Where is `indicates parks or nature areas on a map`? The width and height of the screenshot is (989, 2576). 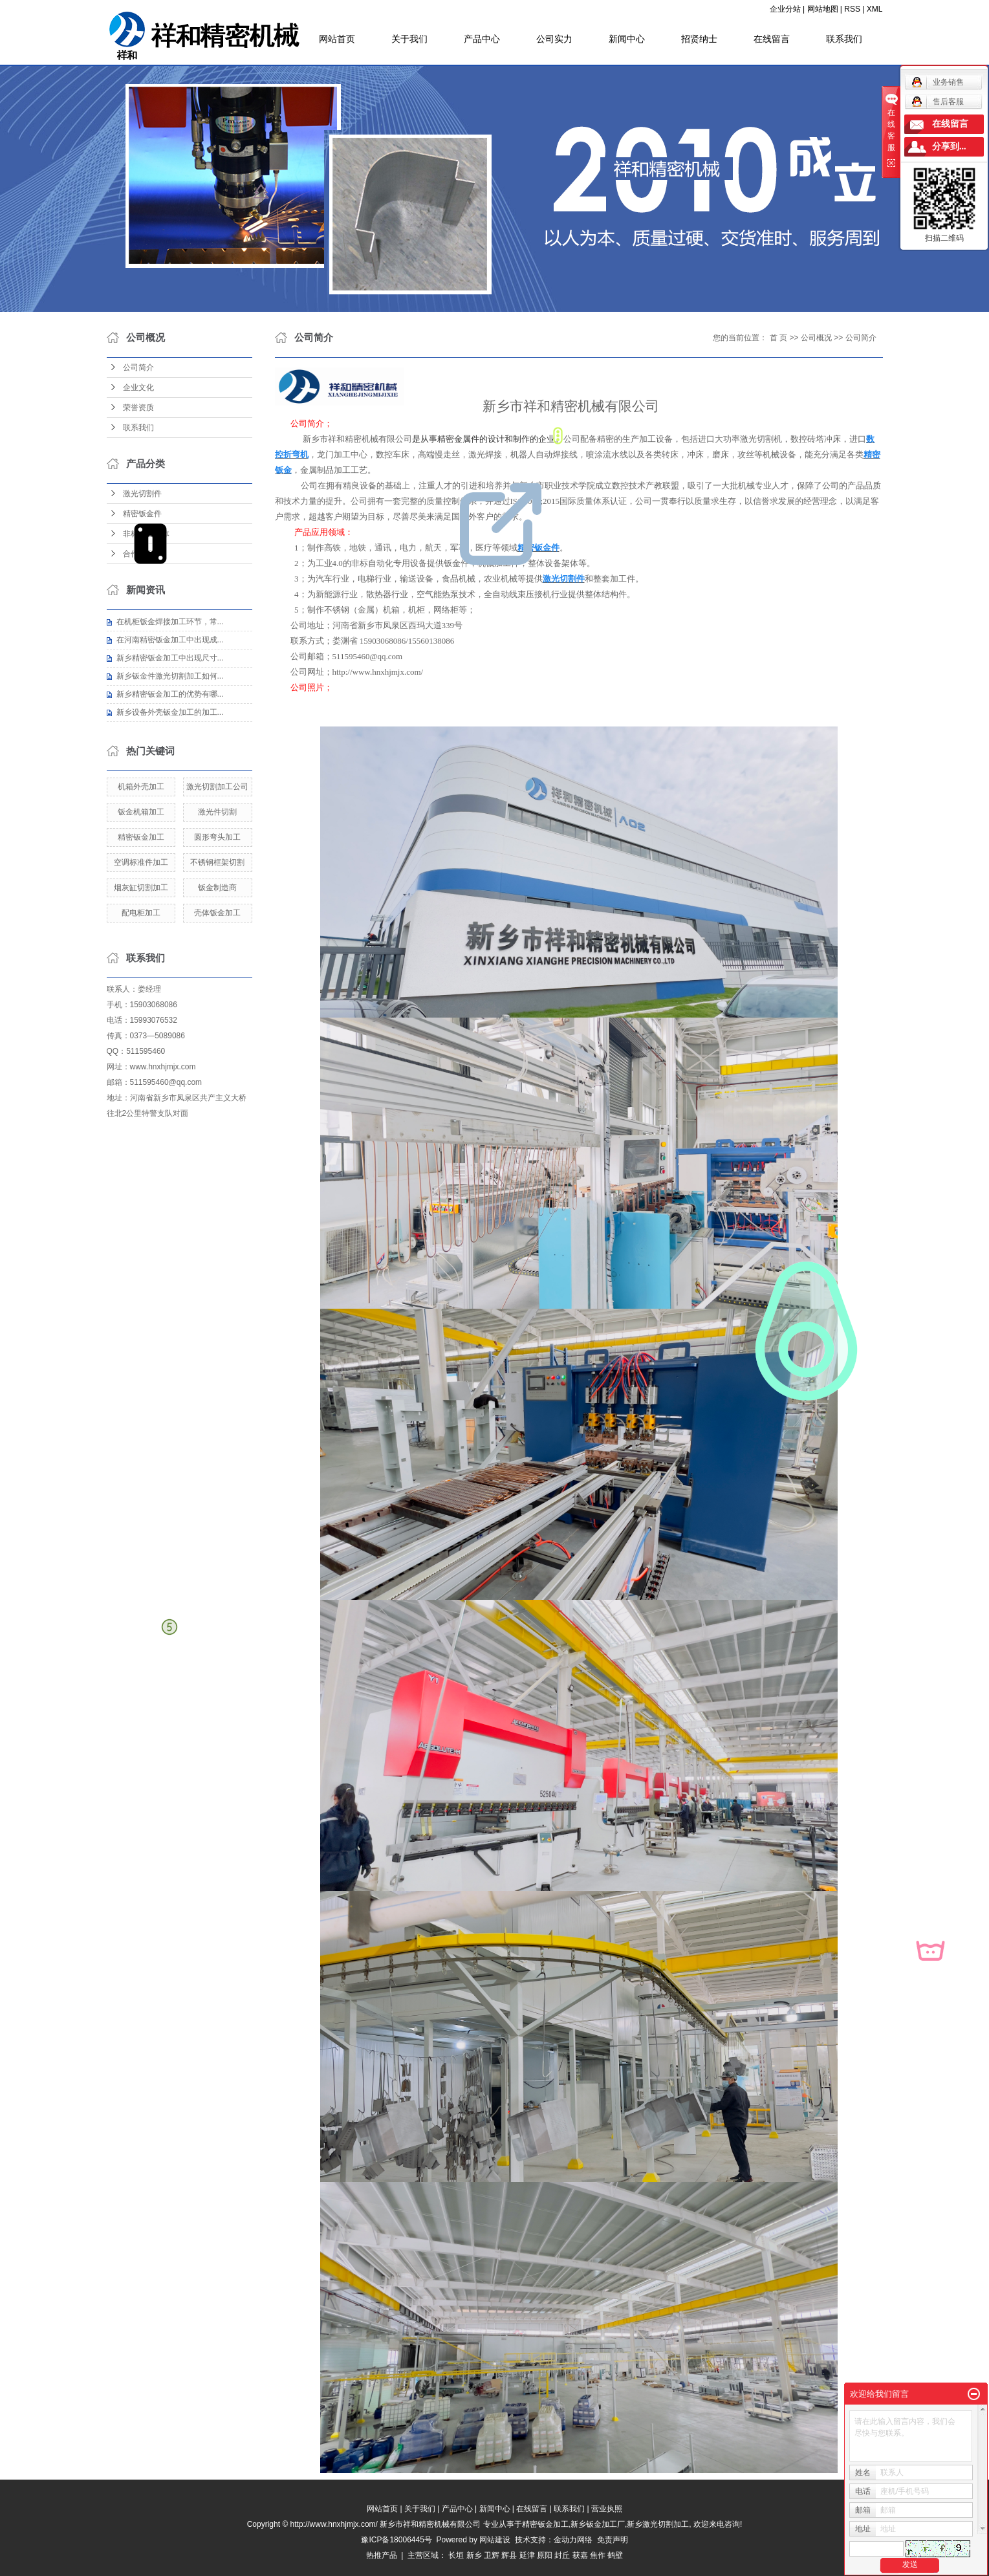
indicates parks or nature areas on a map is located at coordinates (261, 193).